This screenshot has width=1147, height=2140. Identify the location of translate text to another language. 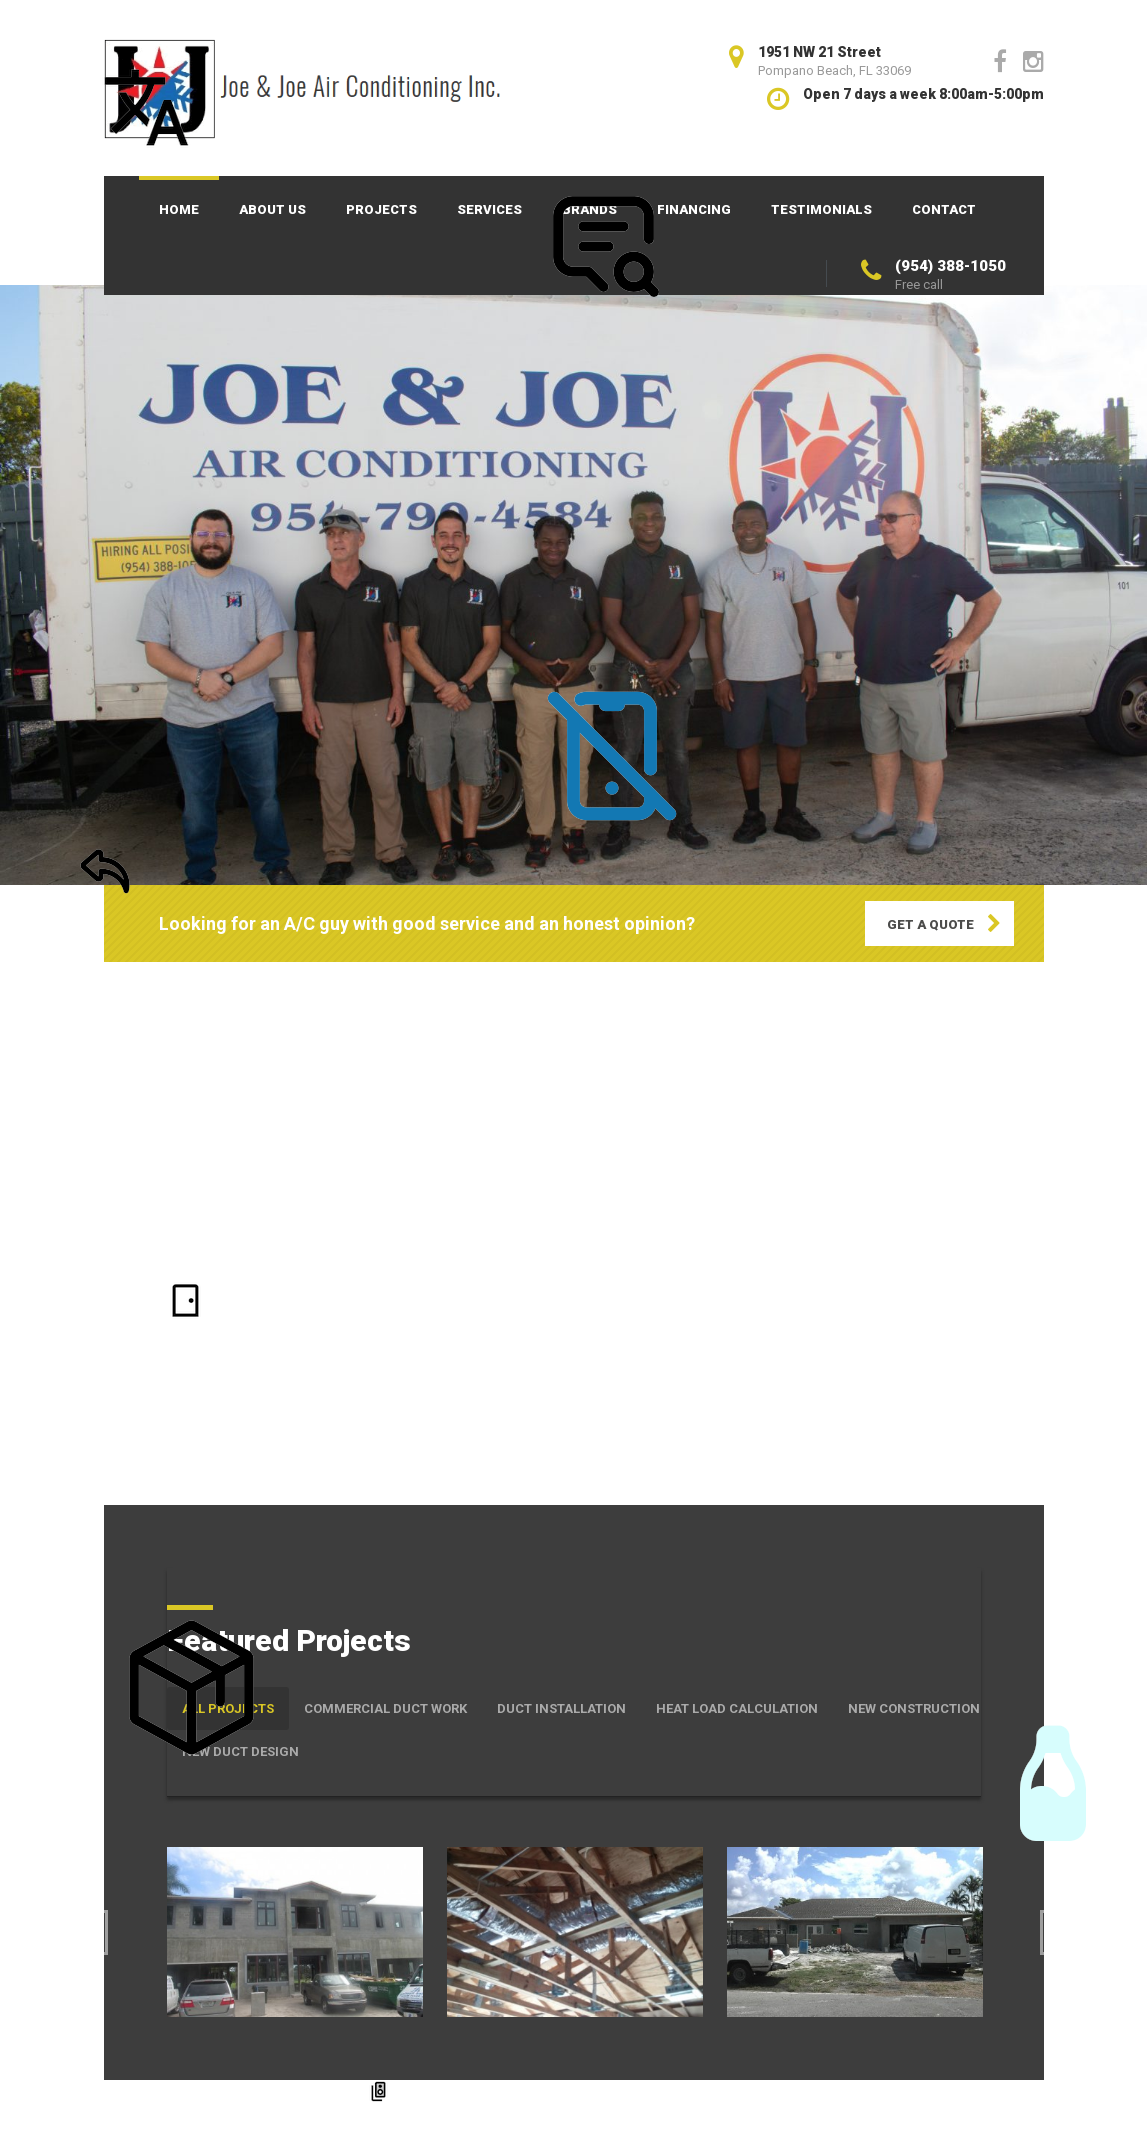
(146, 107).